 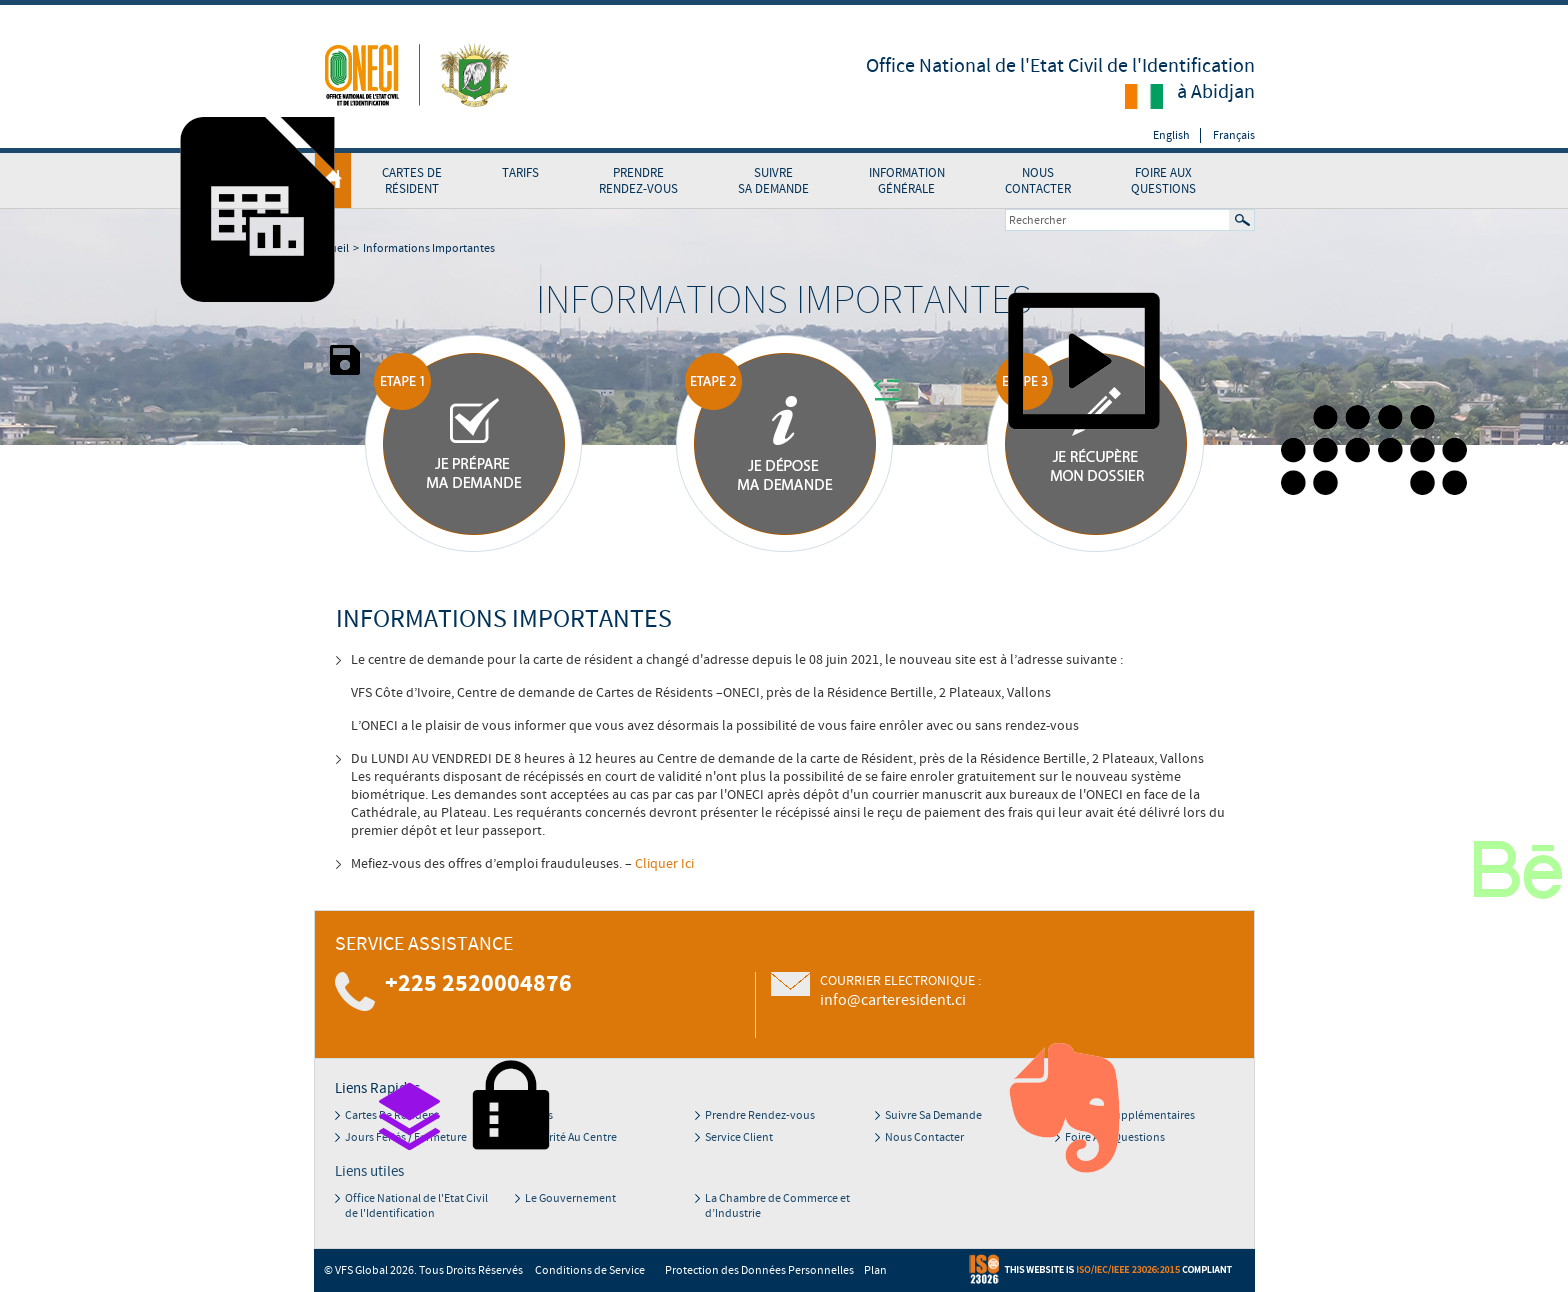 I want to click on open Evernote app, so click(x=1064, y=1104).